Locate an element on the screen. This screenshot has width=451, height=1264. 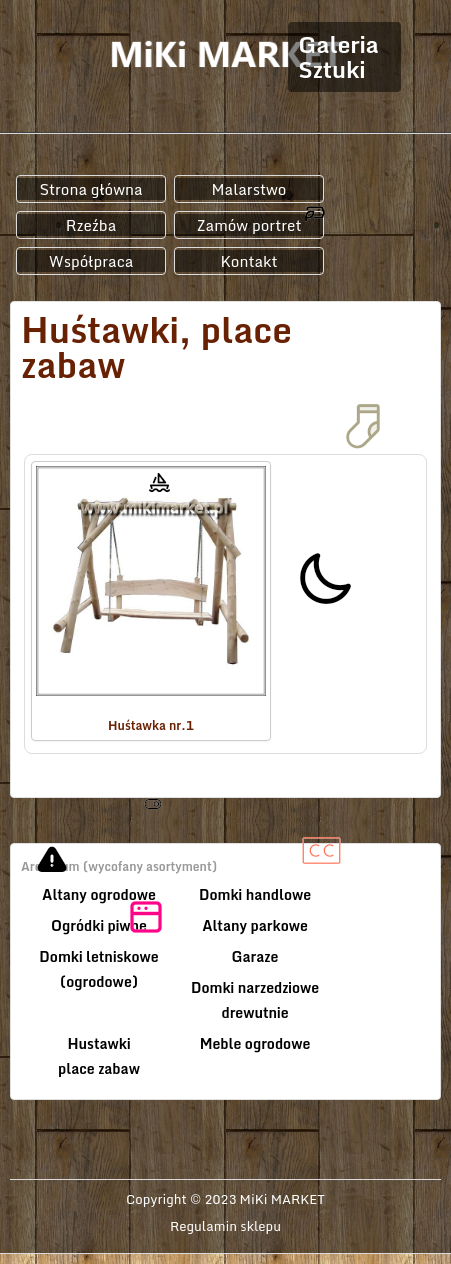
open web browser is located at coordinates (146, 917).